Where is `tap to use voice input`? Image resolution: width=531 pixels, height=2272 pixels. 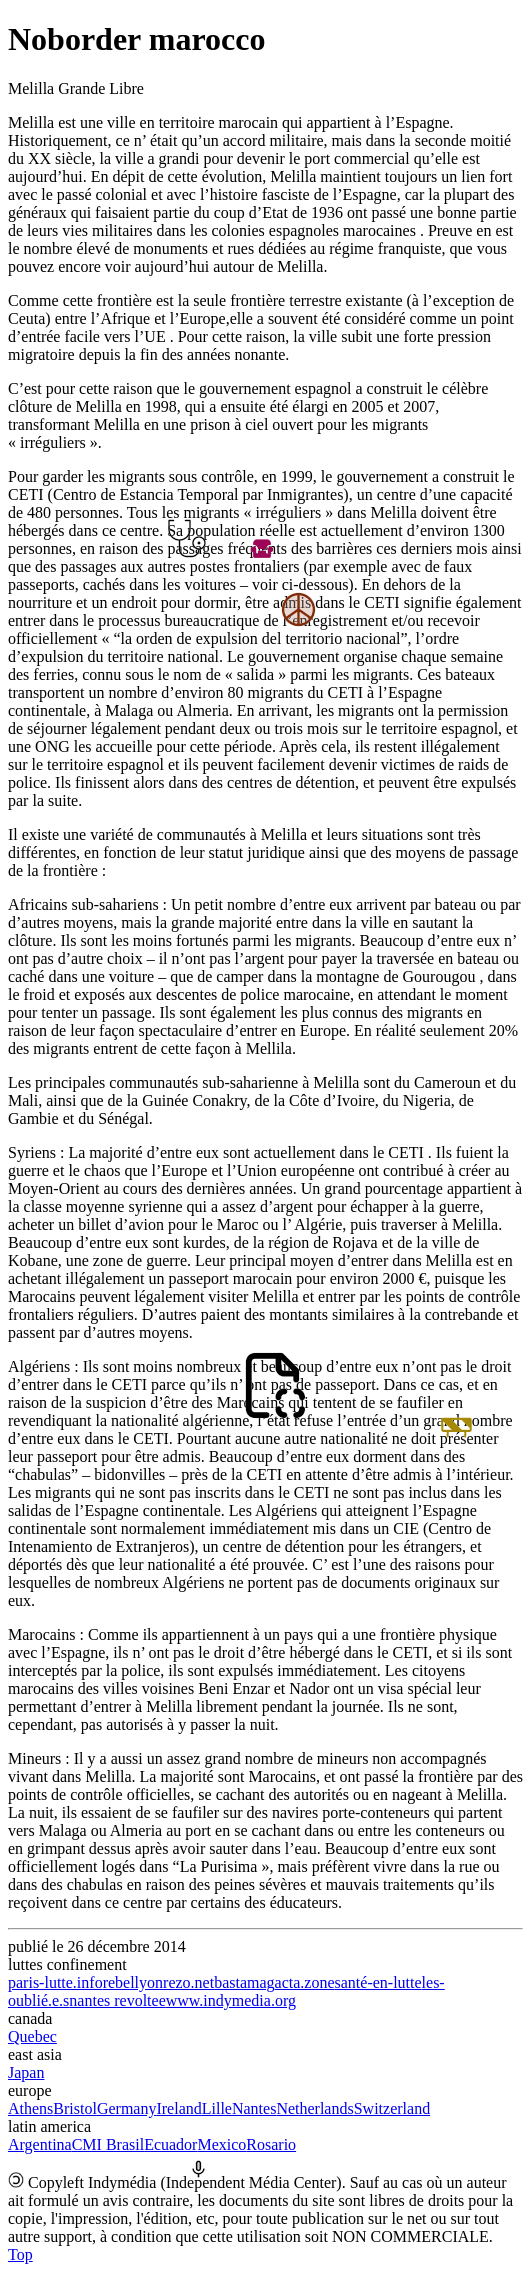
tap to use voice input is located at coordinates (198, 2168).